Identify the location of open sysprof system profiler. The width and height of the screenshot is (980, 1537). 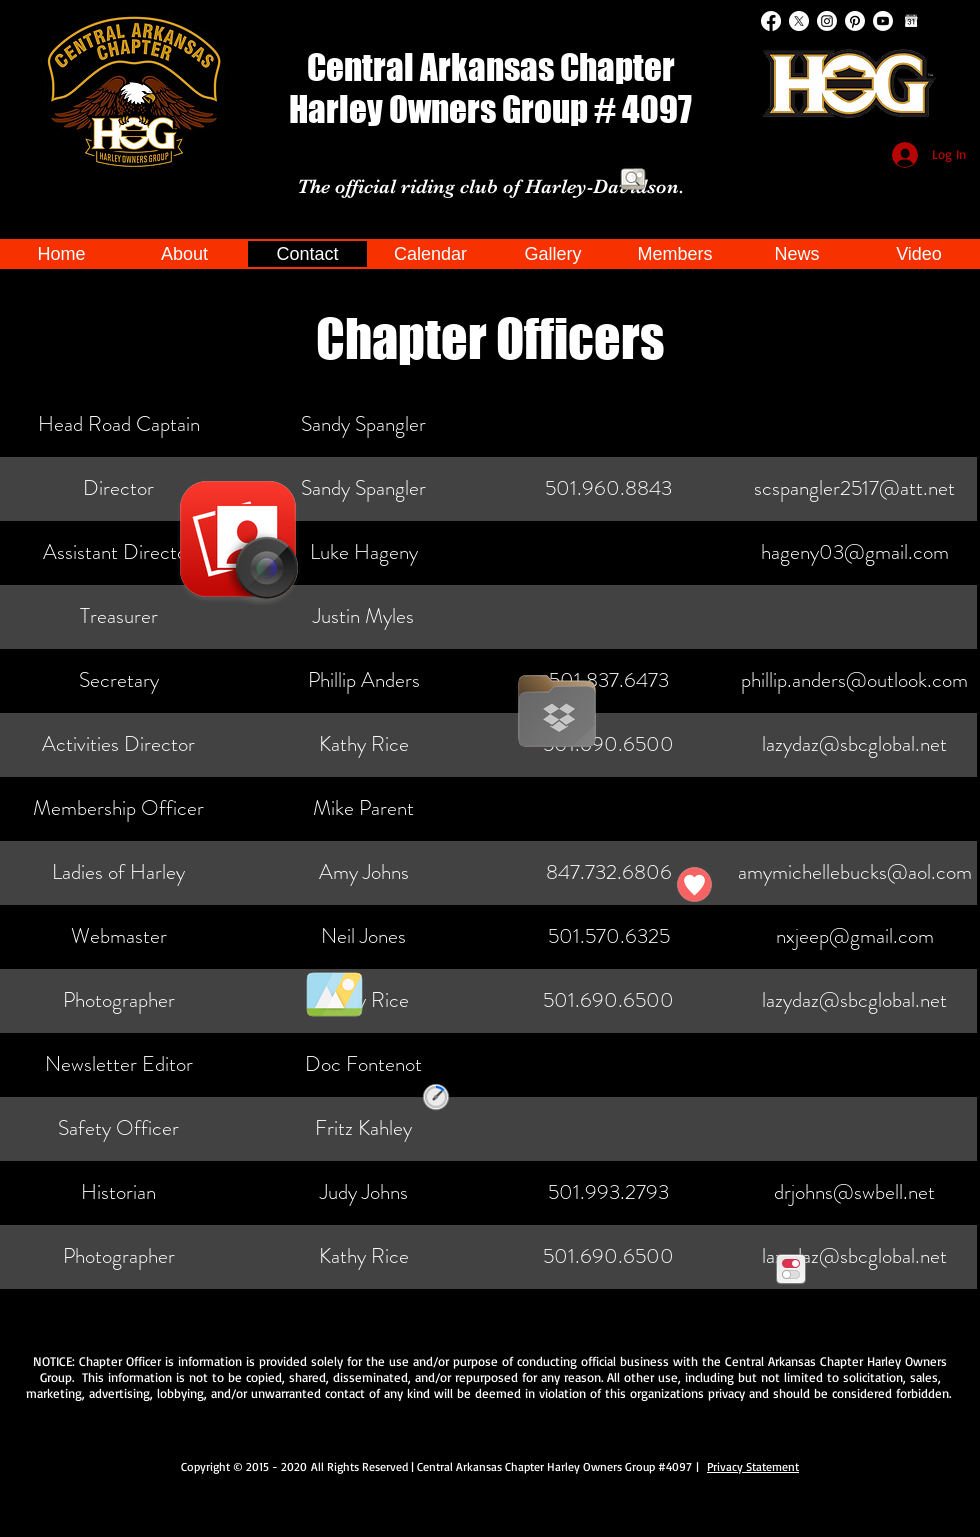
(436, 1097).